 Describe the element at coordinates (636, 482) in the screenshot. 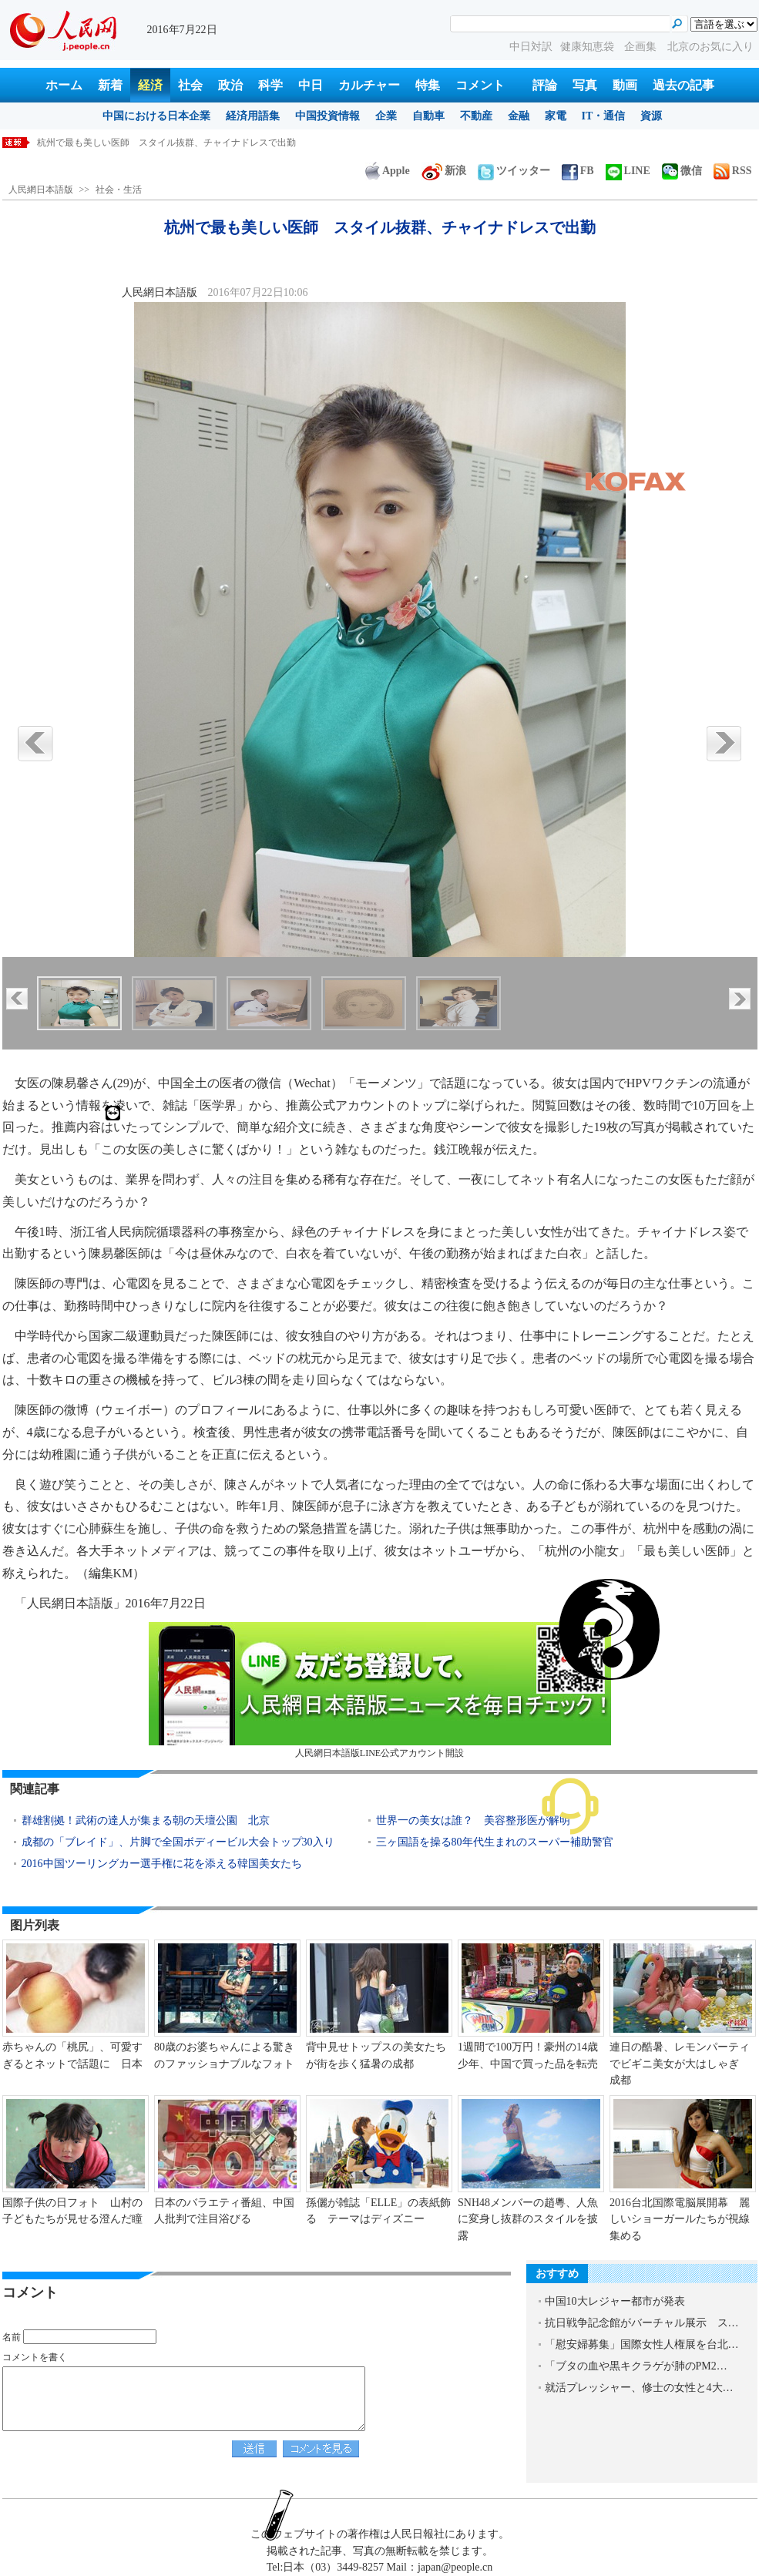

I see `Kofax company logo` at that location.